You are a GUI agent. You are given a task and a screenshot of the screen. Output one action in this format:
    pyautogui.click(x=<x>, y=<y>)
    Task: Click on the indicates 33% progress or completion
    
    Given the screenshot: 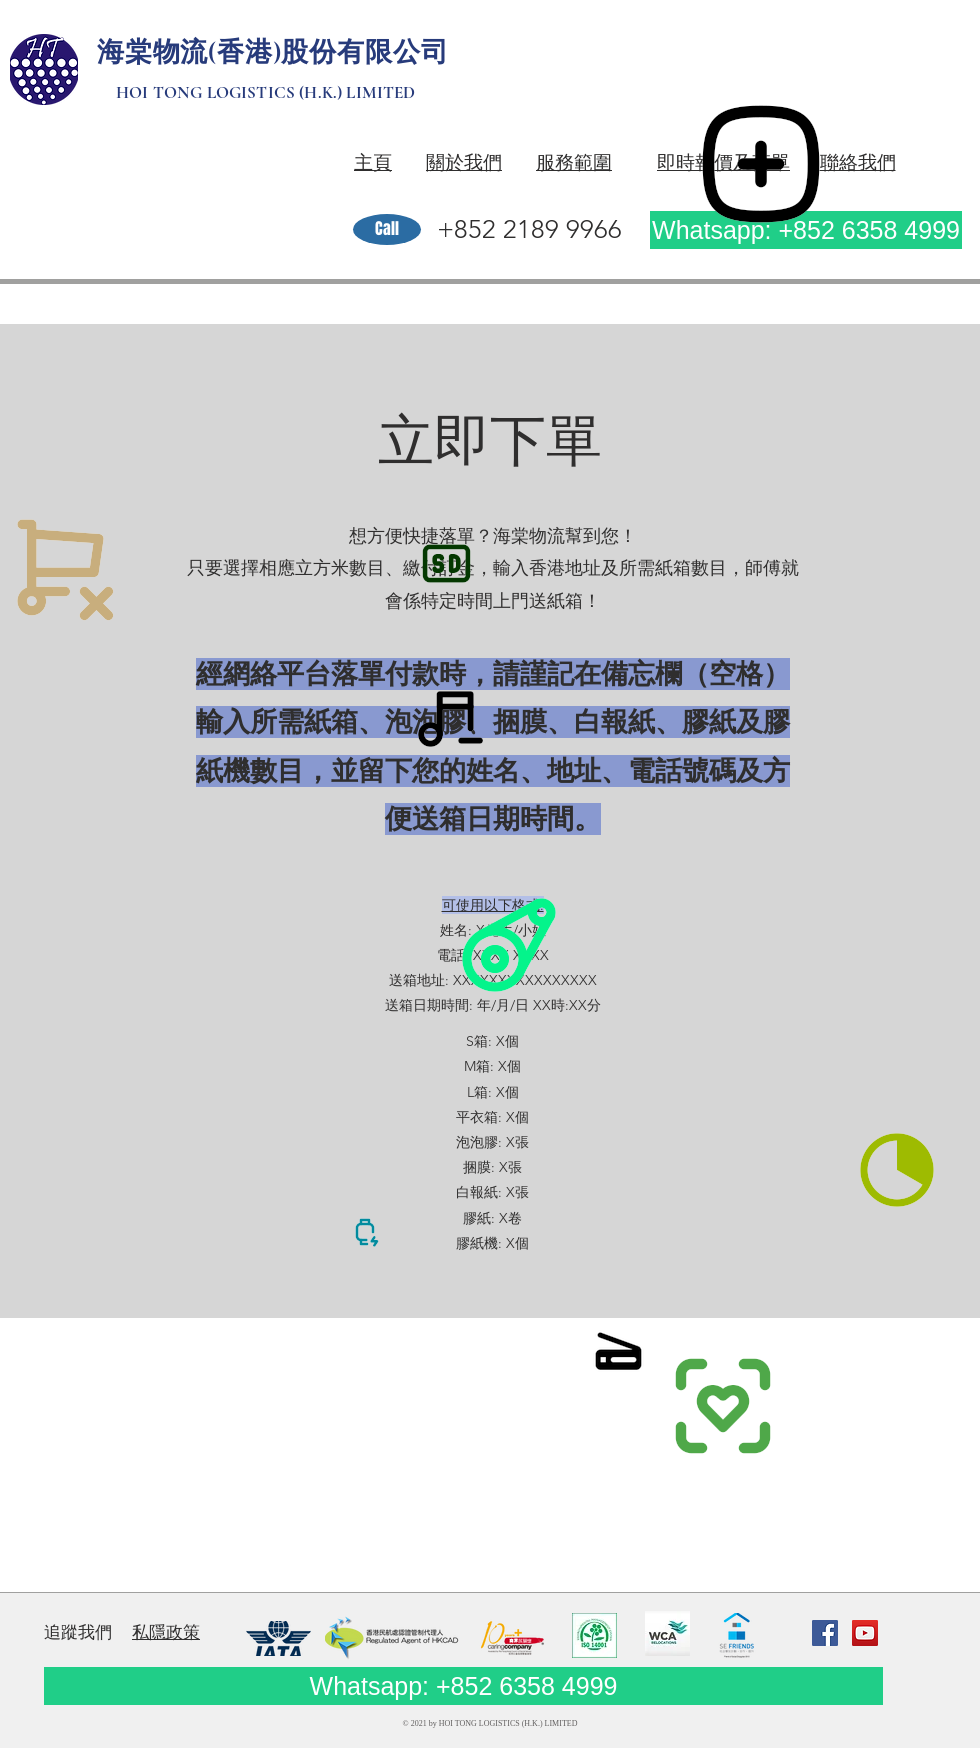 What is the action you would take?
    pyautogui.click(x=897, y=1170)
    